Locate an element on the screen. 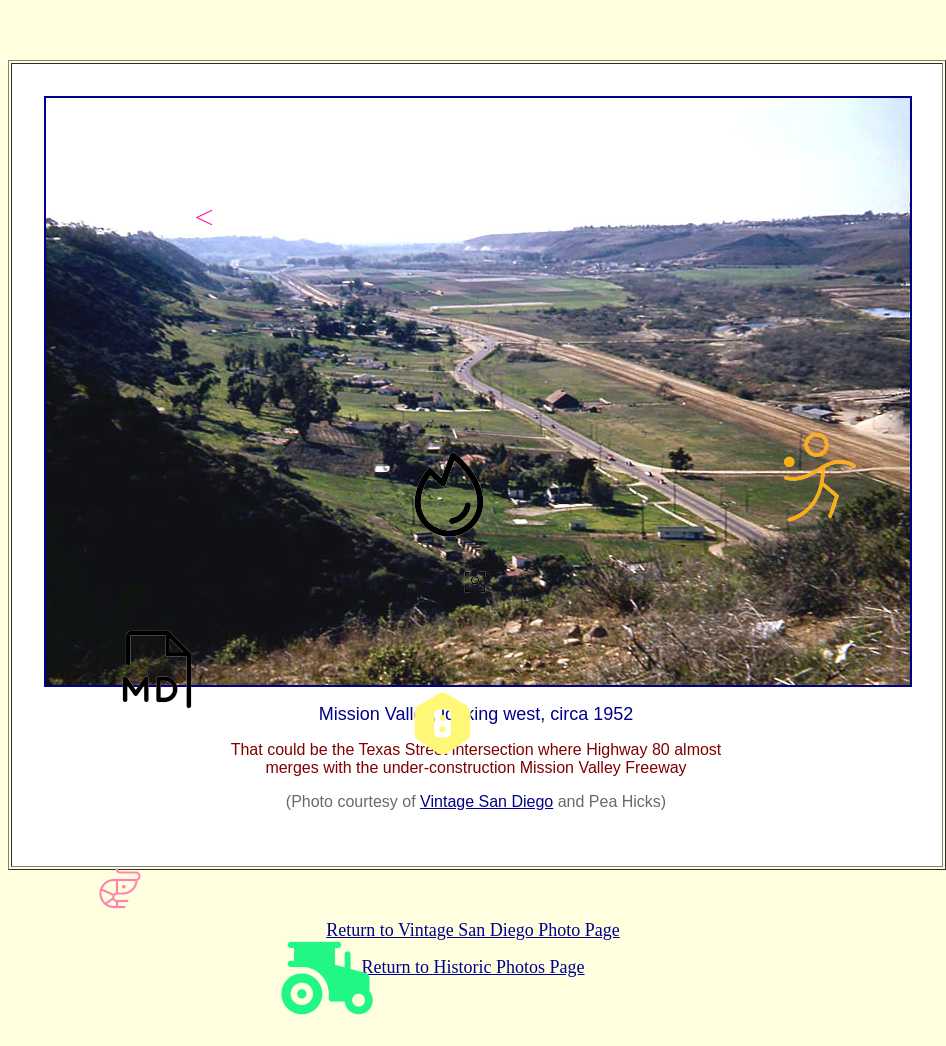  indicates step 8 in a multi-step process is located at coordinates (442, 723).